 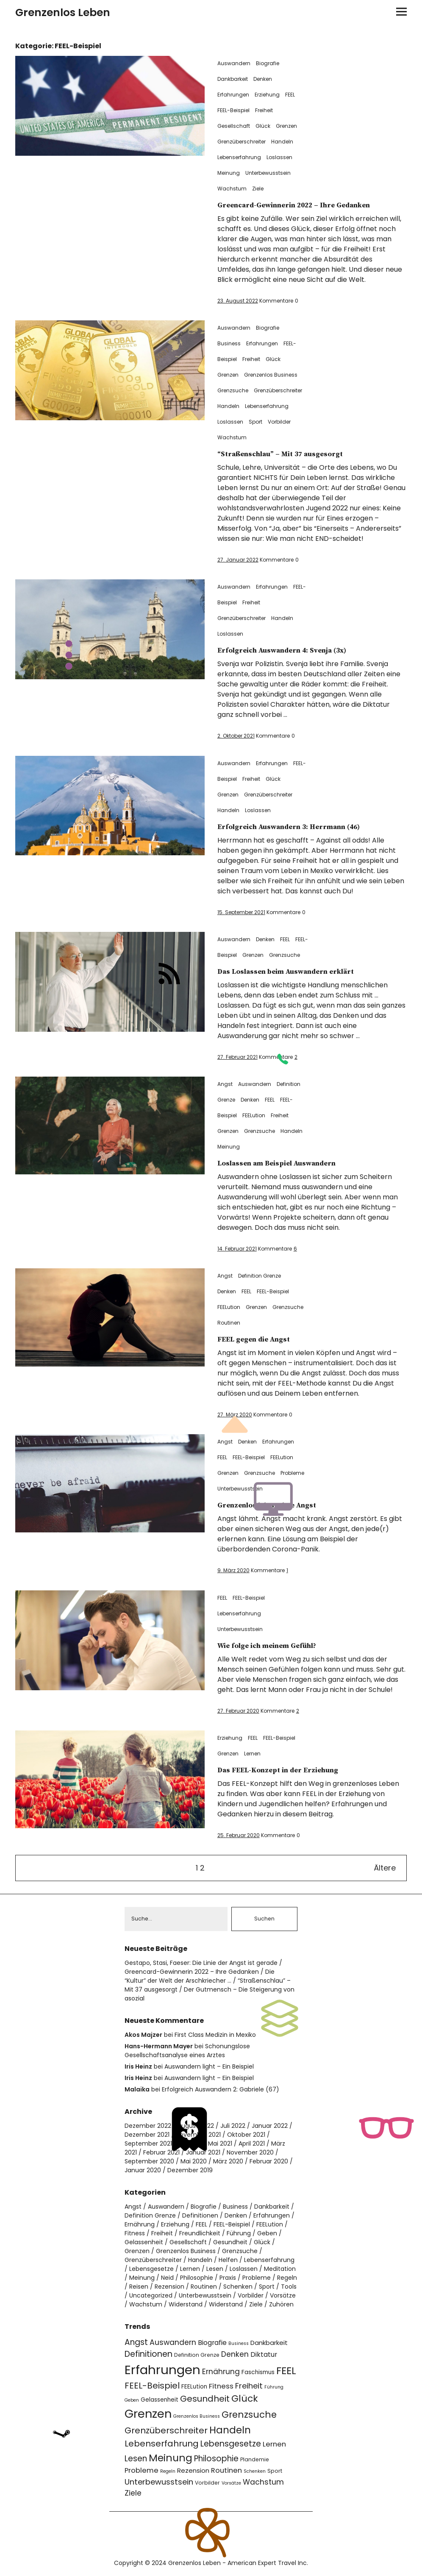 What do you see at coordinates (283, 1059) in the screenshot?
I see `make a phone call` at bounding box center [283, 1059].